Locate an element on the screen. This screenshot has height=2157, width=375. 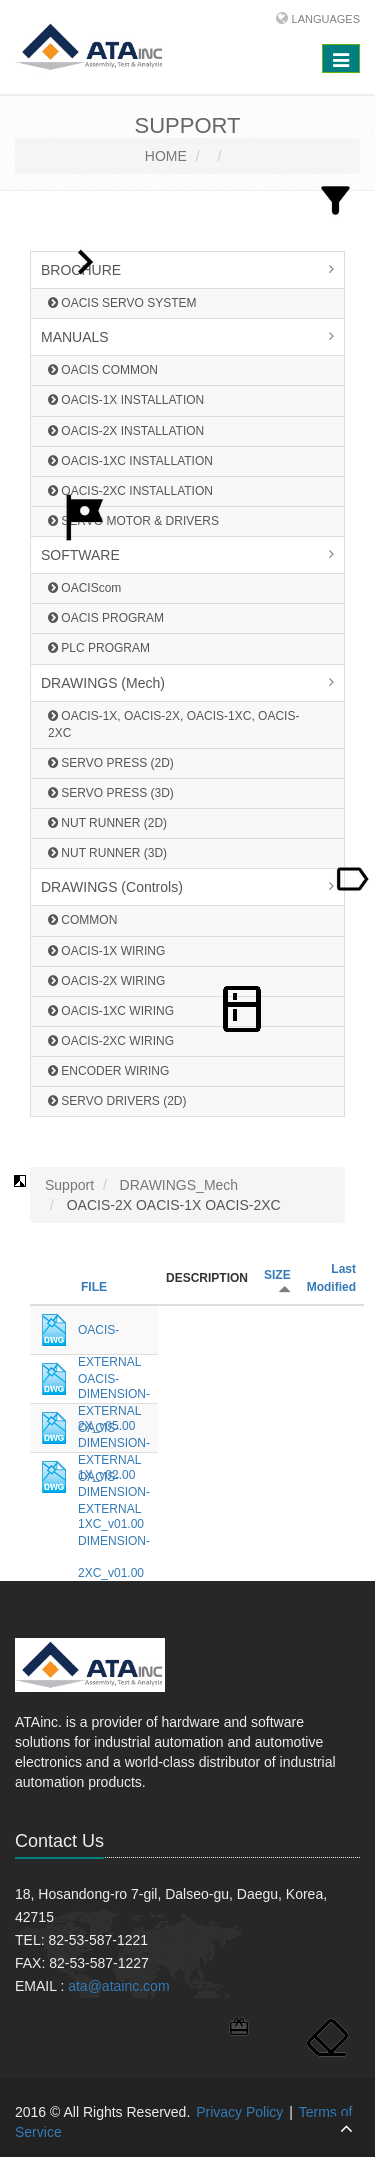
access kitchen appliances or settings is located at coordinates (242, 1009).